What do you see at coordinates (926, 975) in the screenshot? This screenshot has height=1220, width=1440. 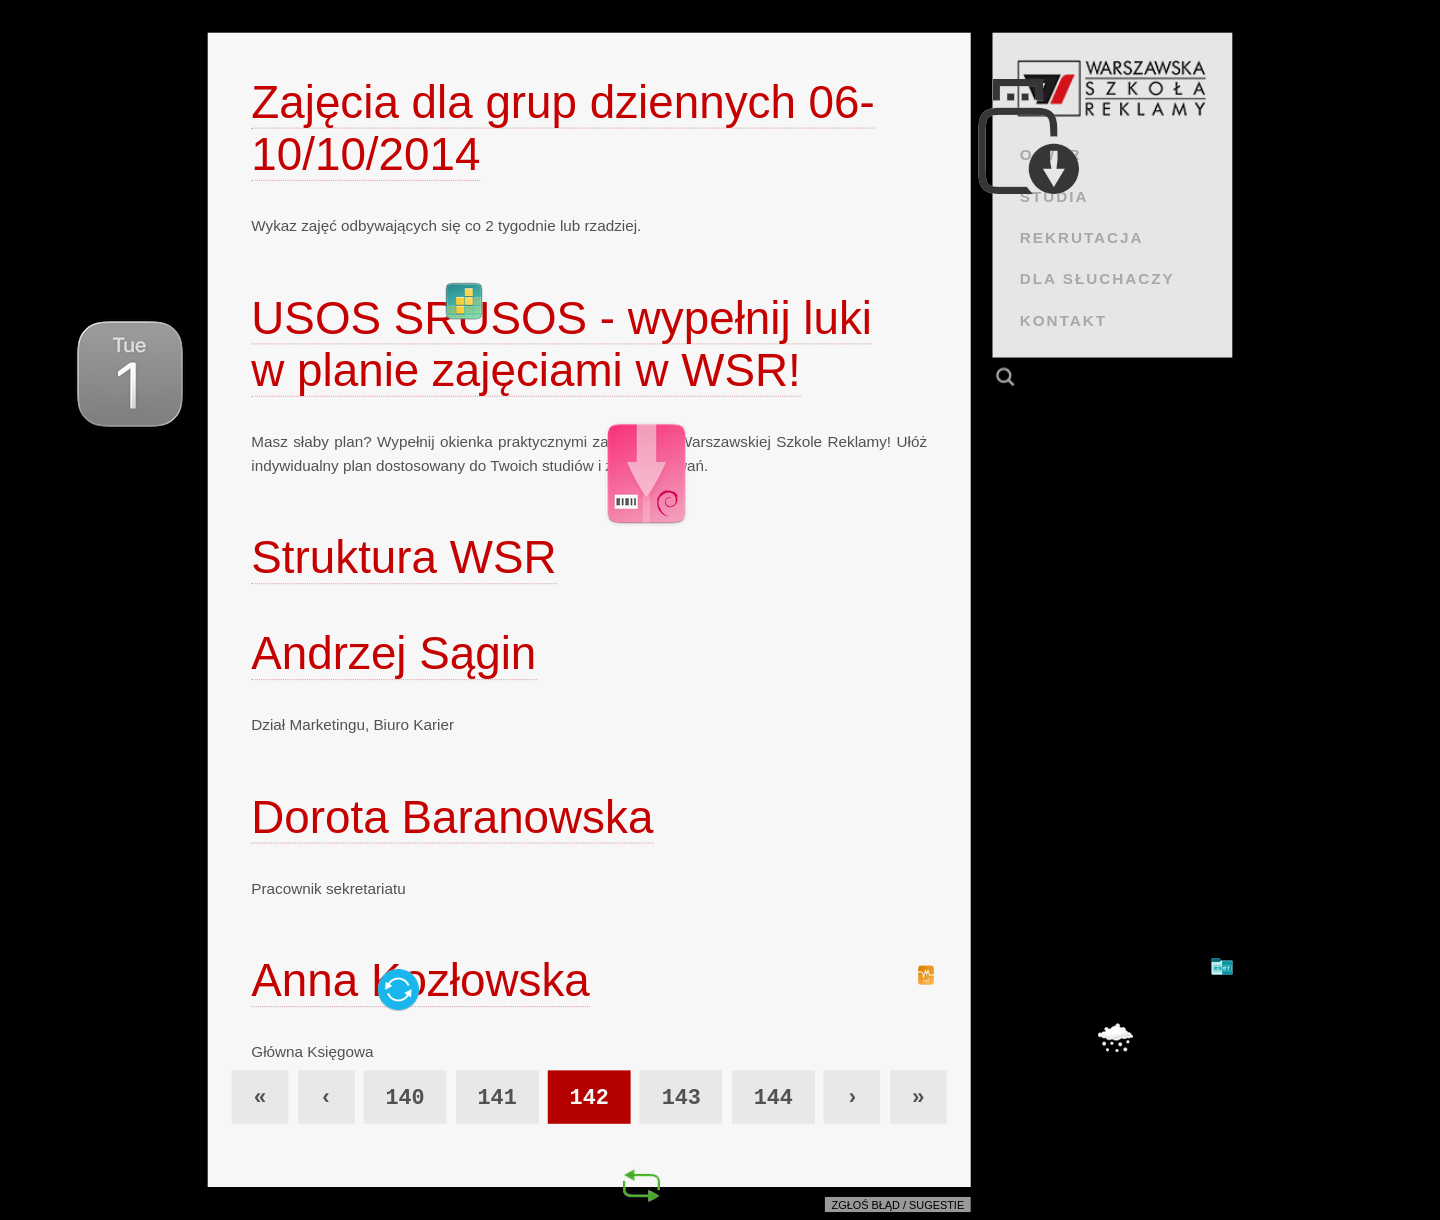 I see `open a VirtualBox appliance file` at bounding box center [926, 975].